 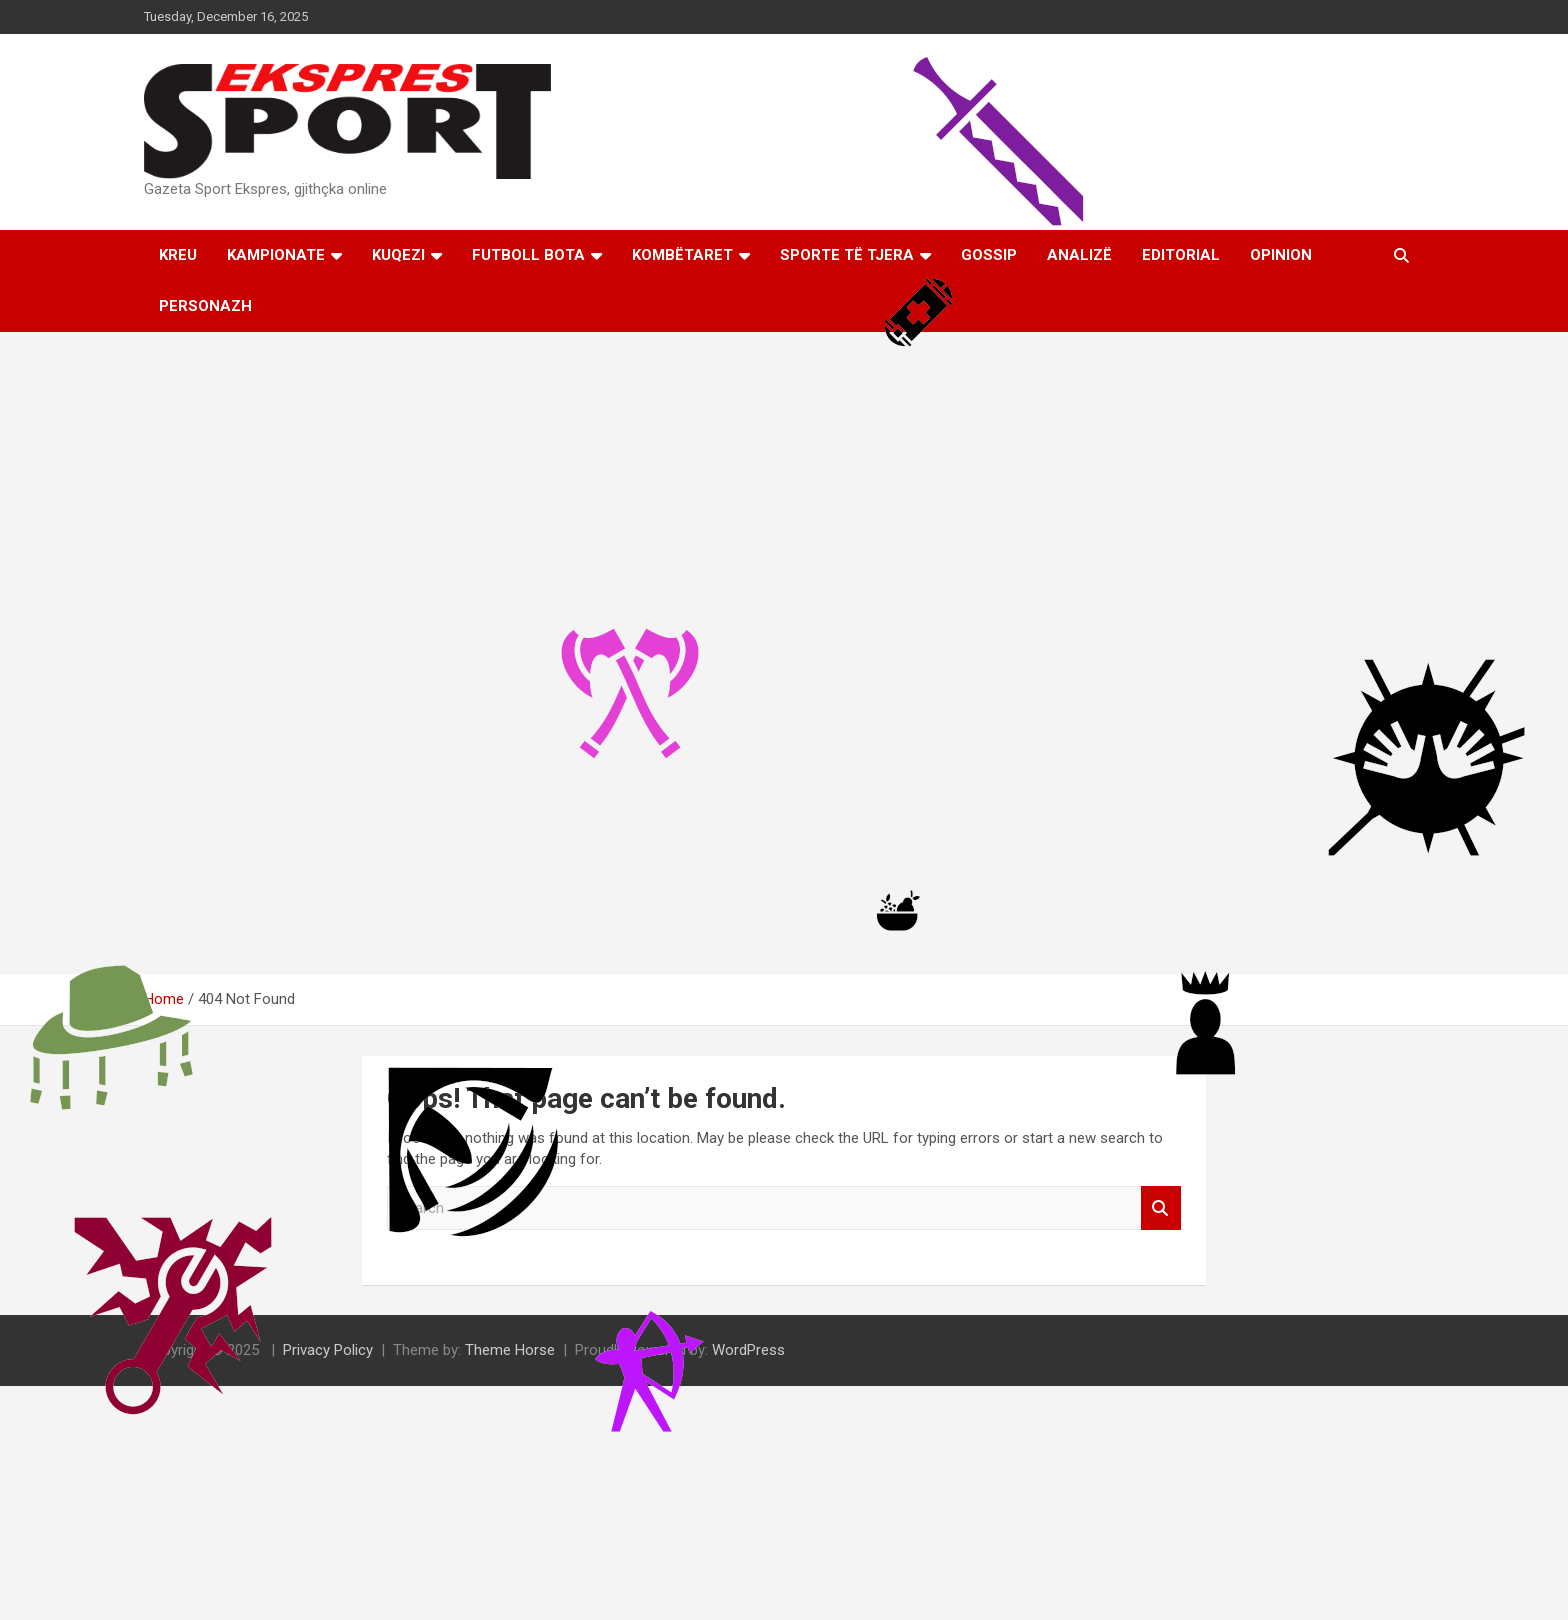 What do you see at coordinates (898, 910) in the screenshot?
I see `view healthy food or nutrition options` at bounding box center [898, 910].